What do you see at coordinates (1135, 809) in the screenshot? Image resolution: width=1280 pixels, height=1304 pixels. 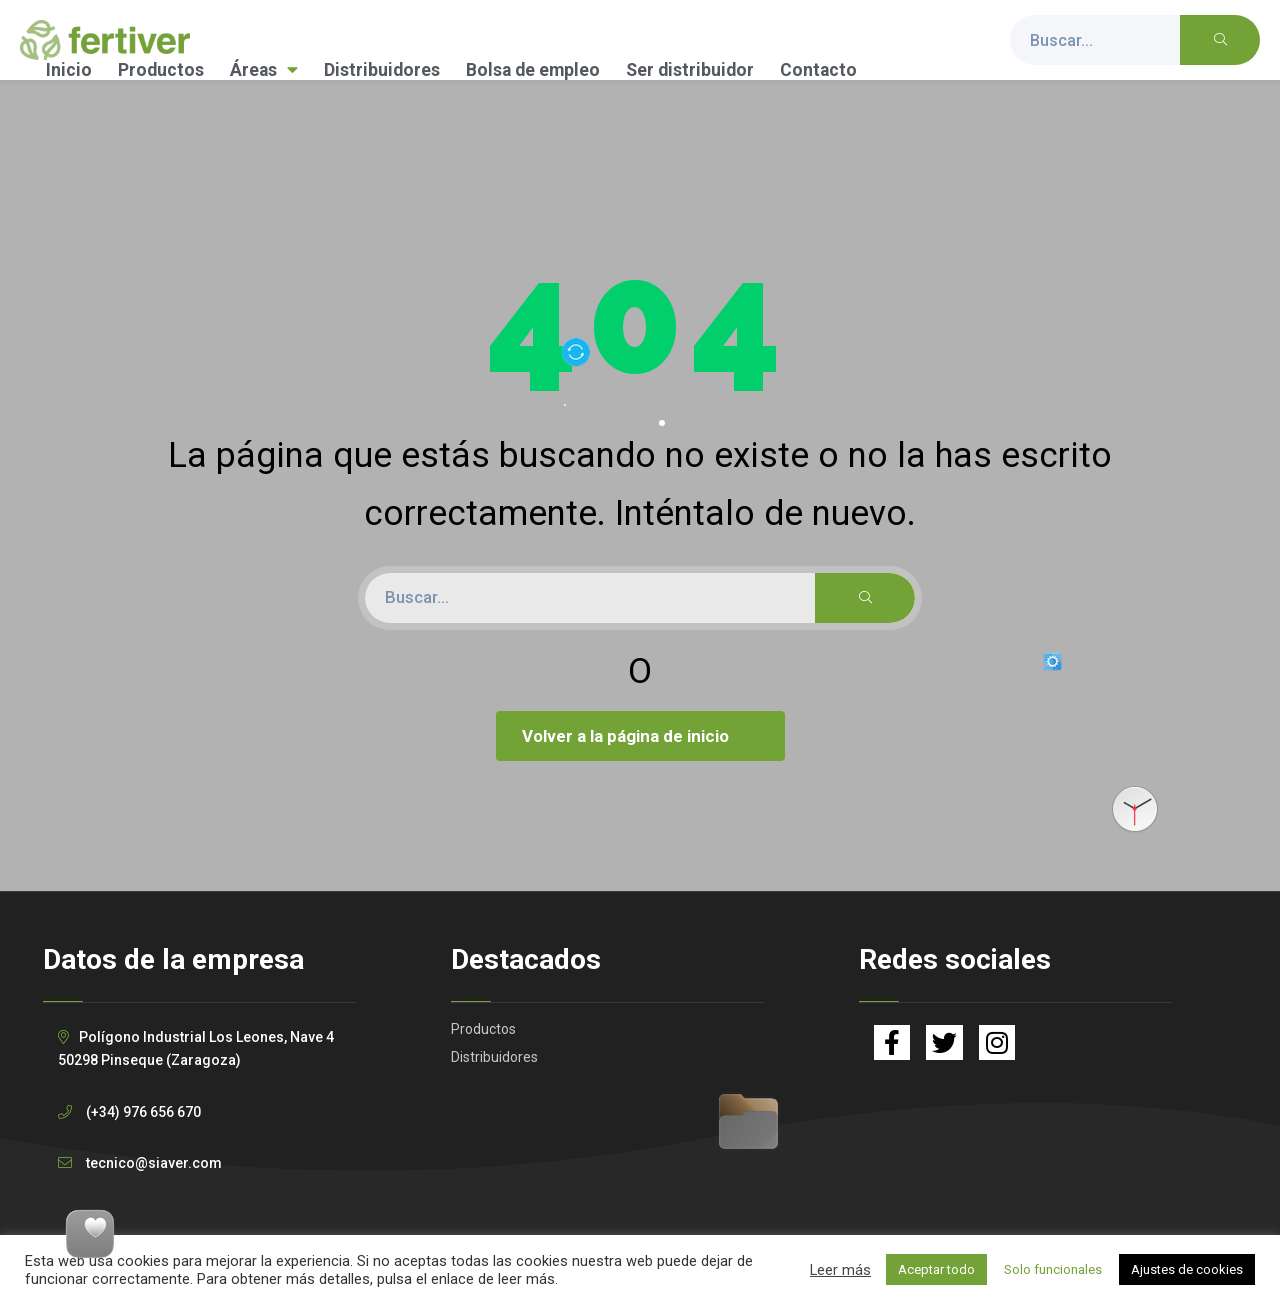 I see `open recently accessed documents` at bounding box center [1135, 809].